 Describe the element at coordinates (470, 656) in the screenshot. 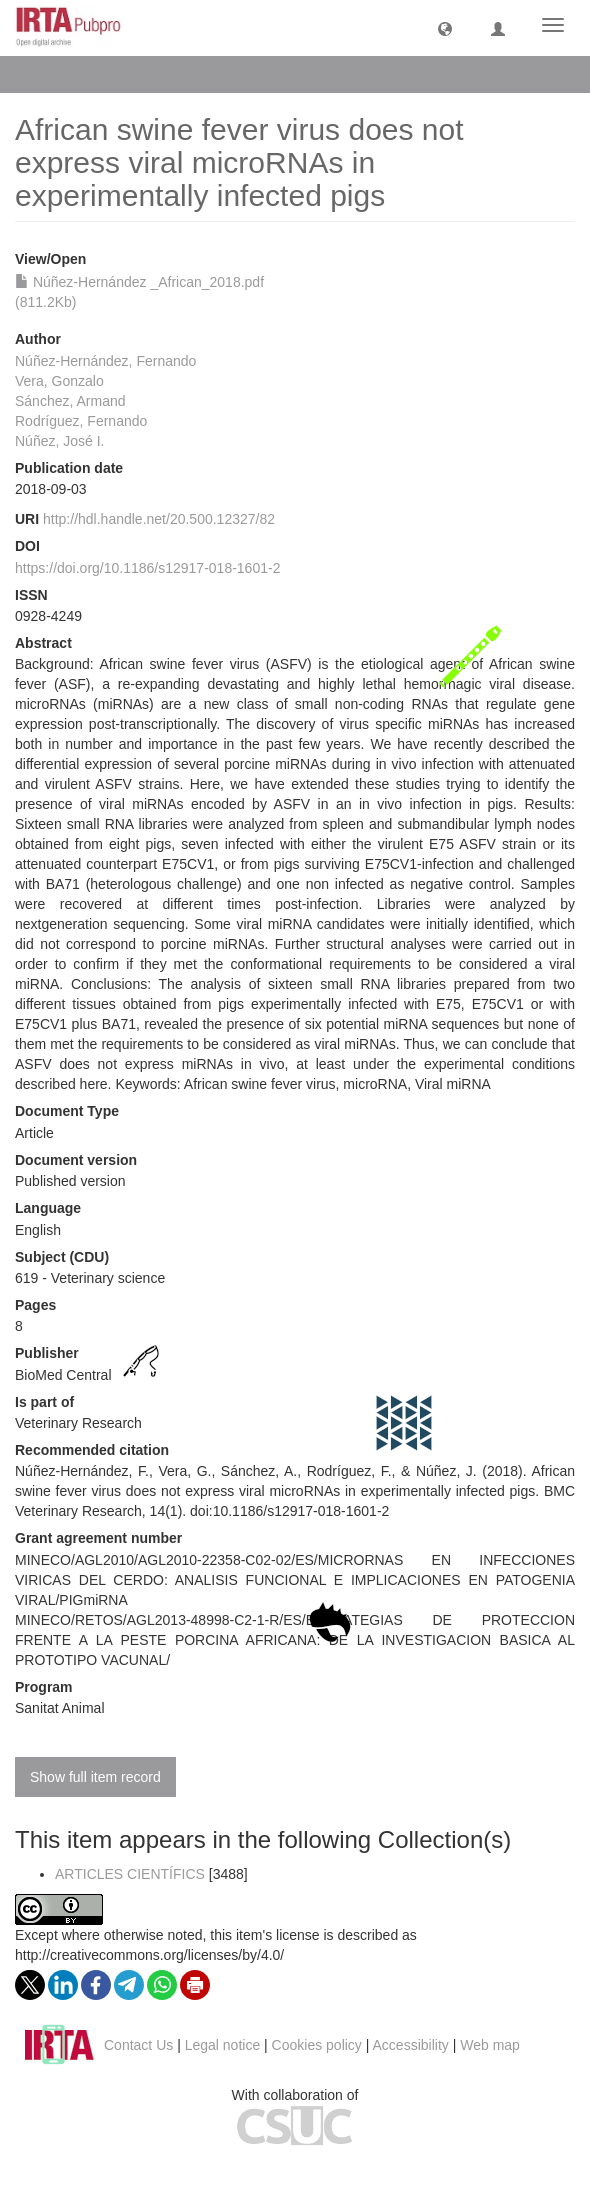

I see `access music or audio player` at that location.